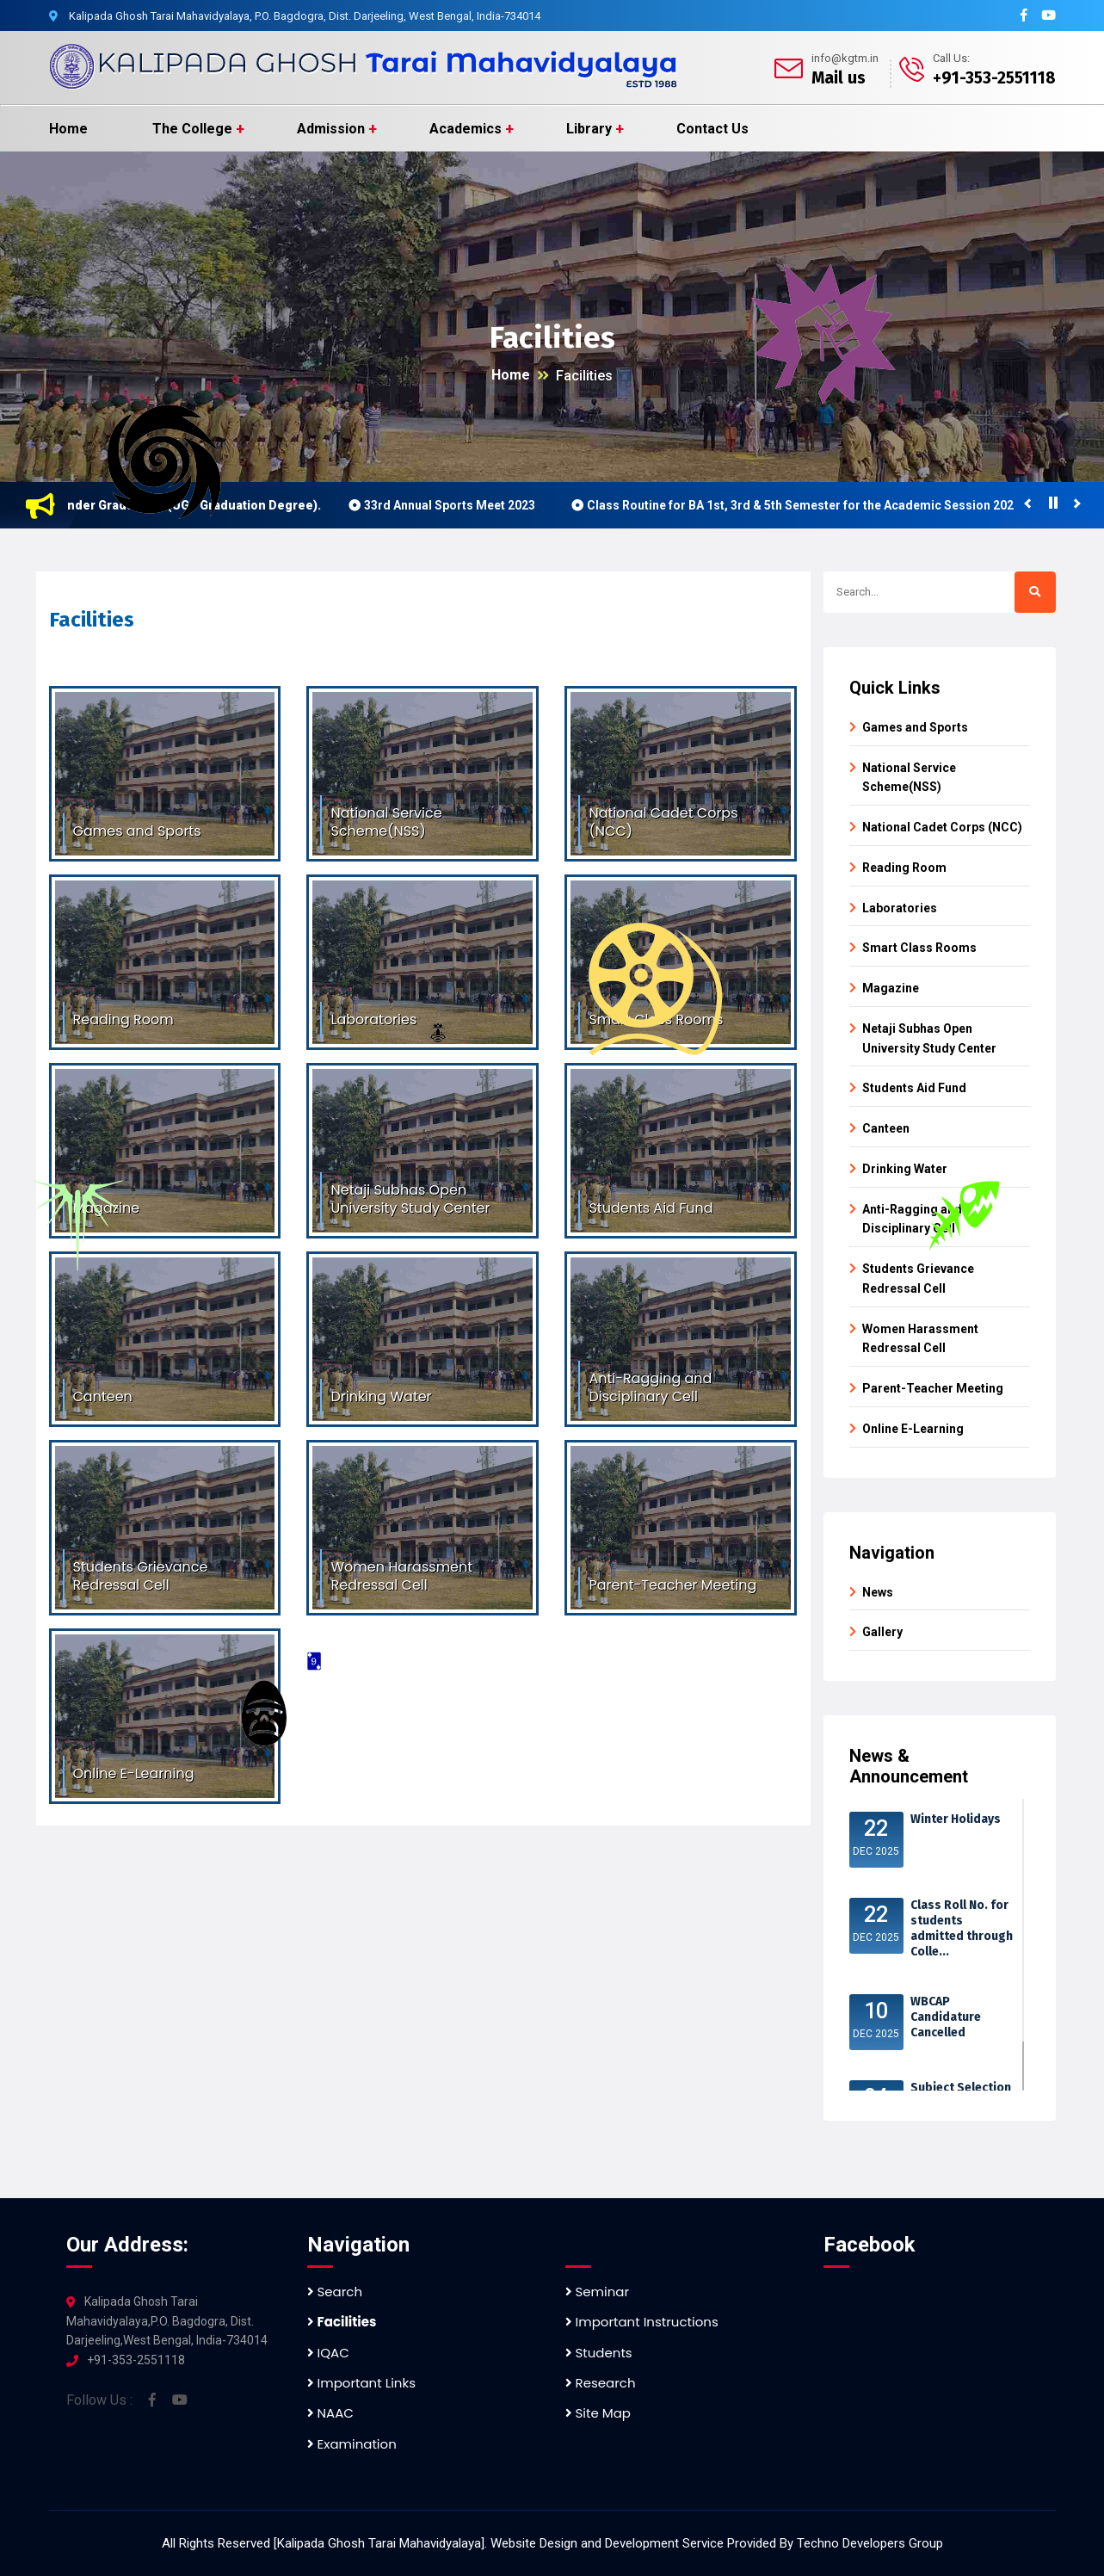 The width and height of the screenshot is (1104, 2576). I want to click on indicates rebellion or uprising theme in a game, so click(823, 334).